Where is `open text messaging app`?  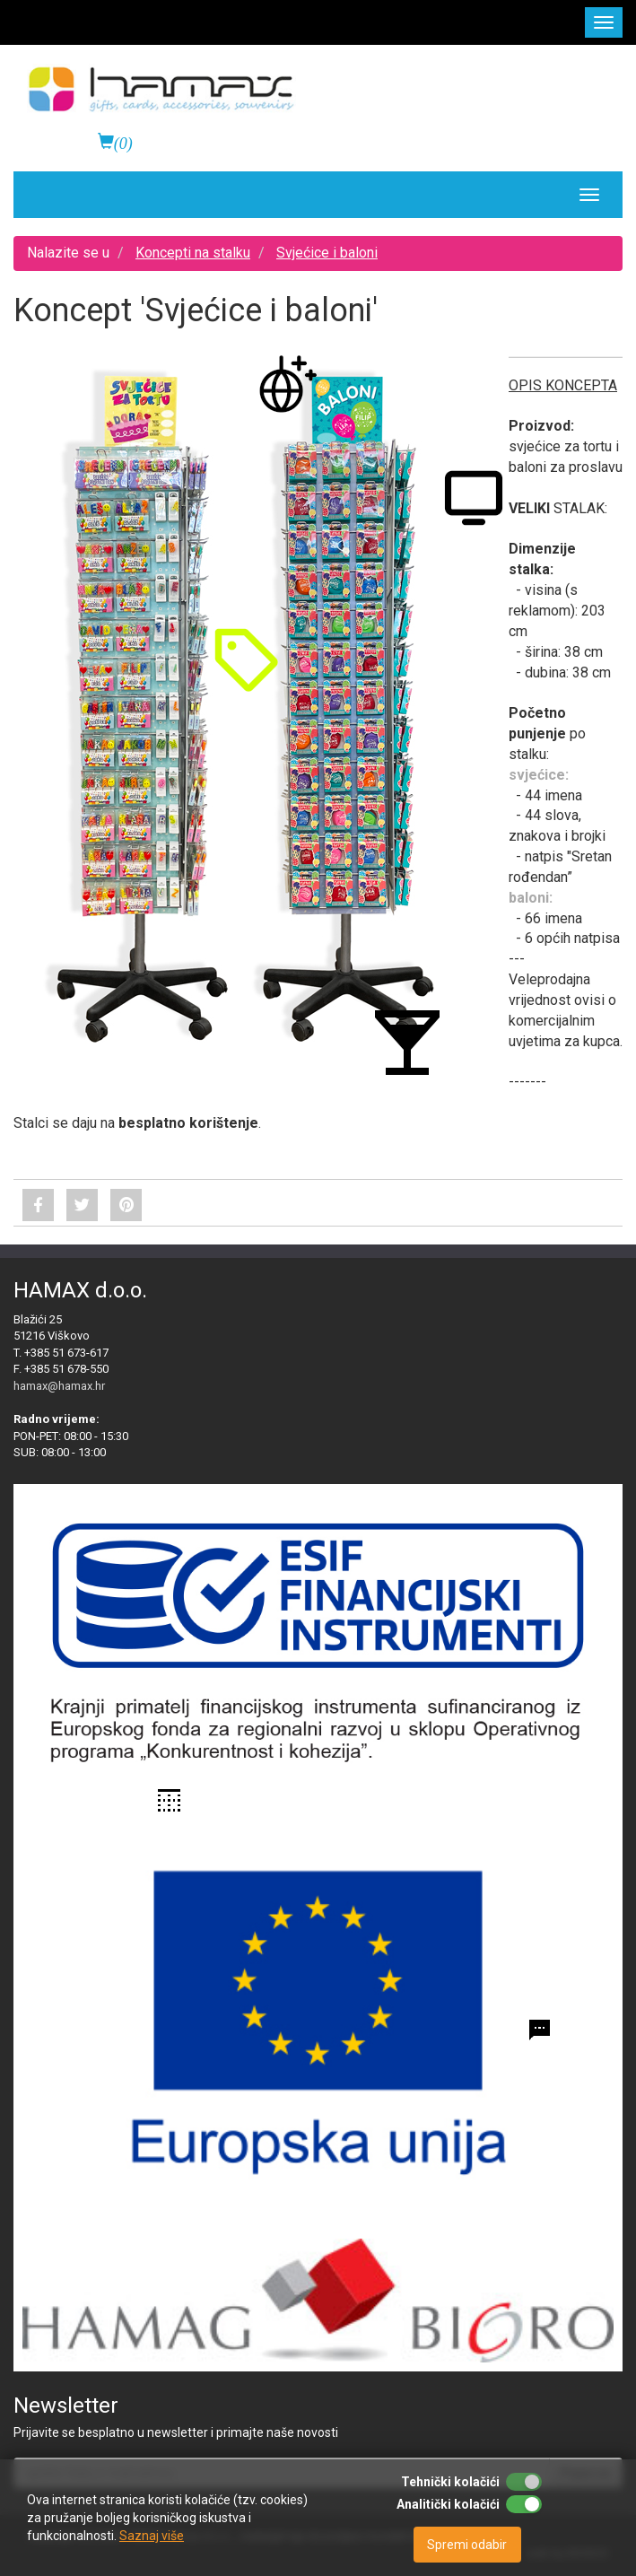 open text messaging app is located at coordinates (539, 2030).